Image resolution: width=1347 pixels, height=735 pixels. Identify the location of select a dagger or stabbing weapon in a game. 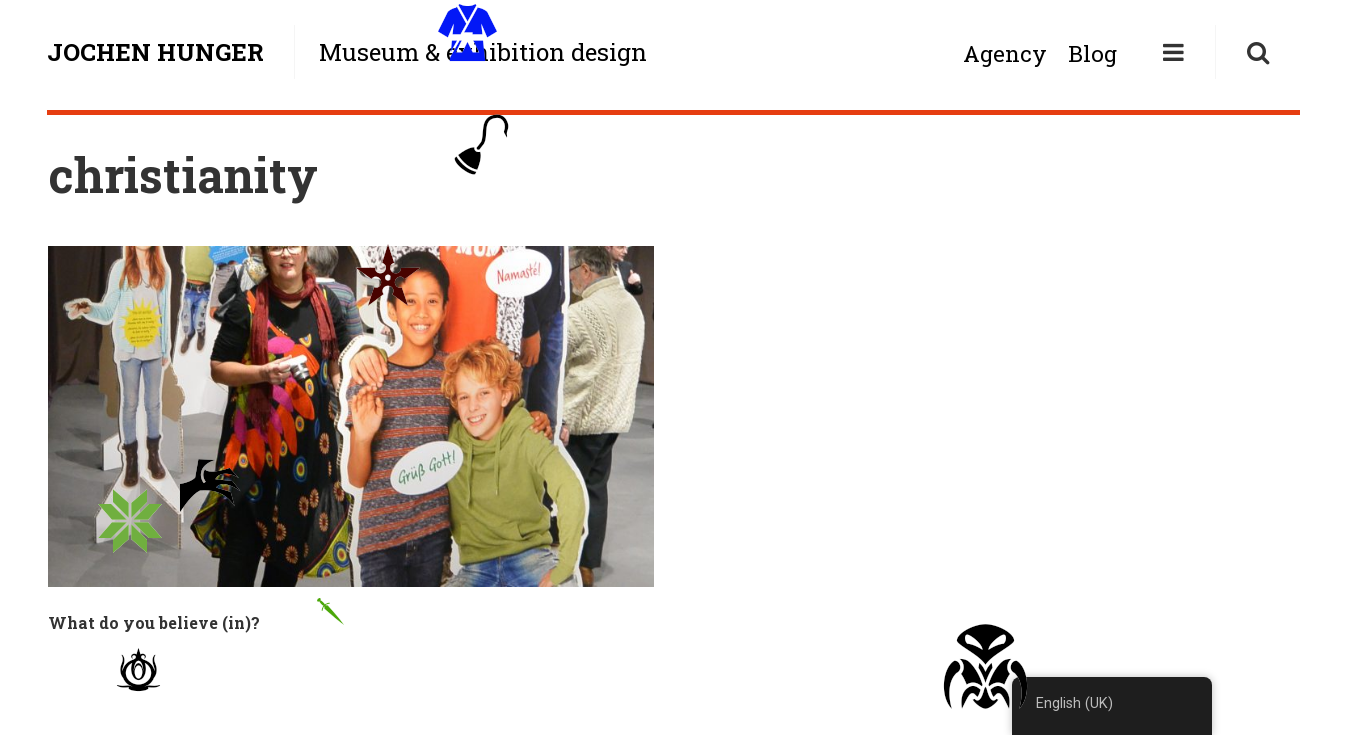
(330, 611).